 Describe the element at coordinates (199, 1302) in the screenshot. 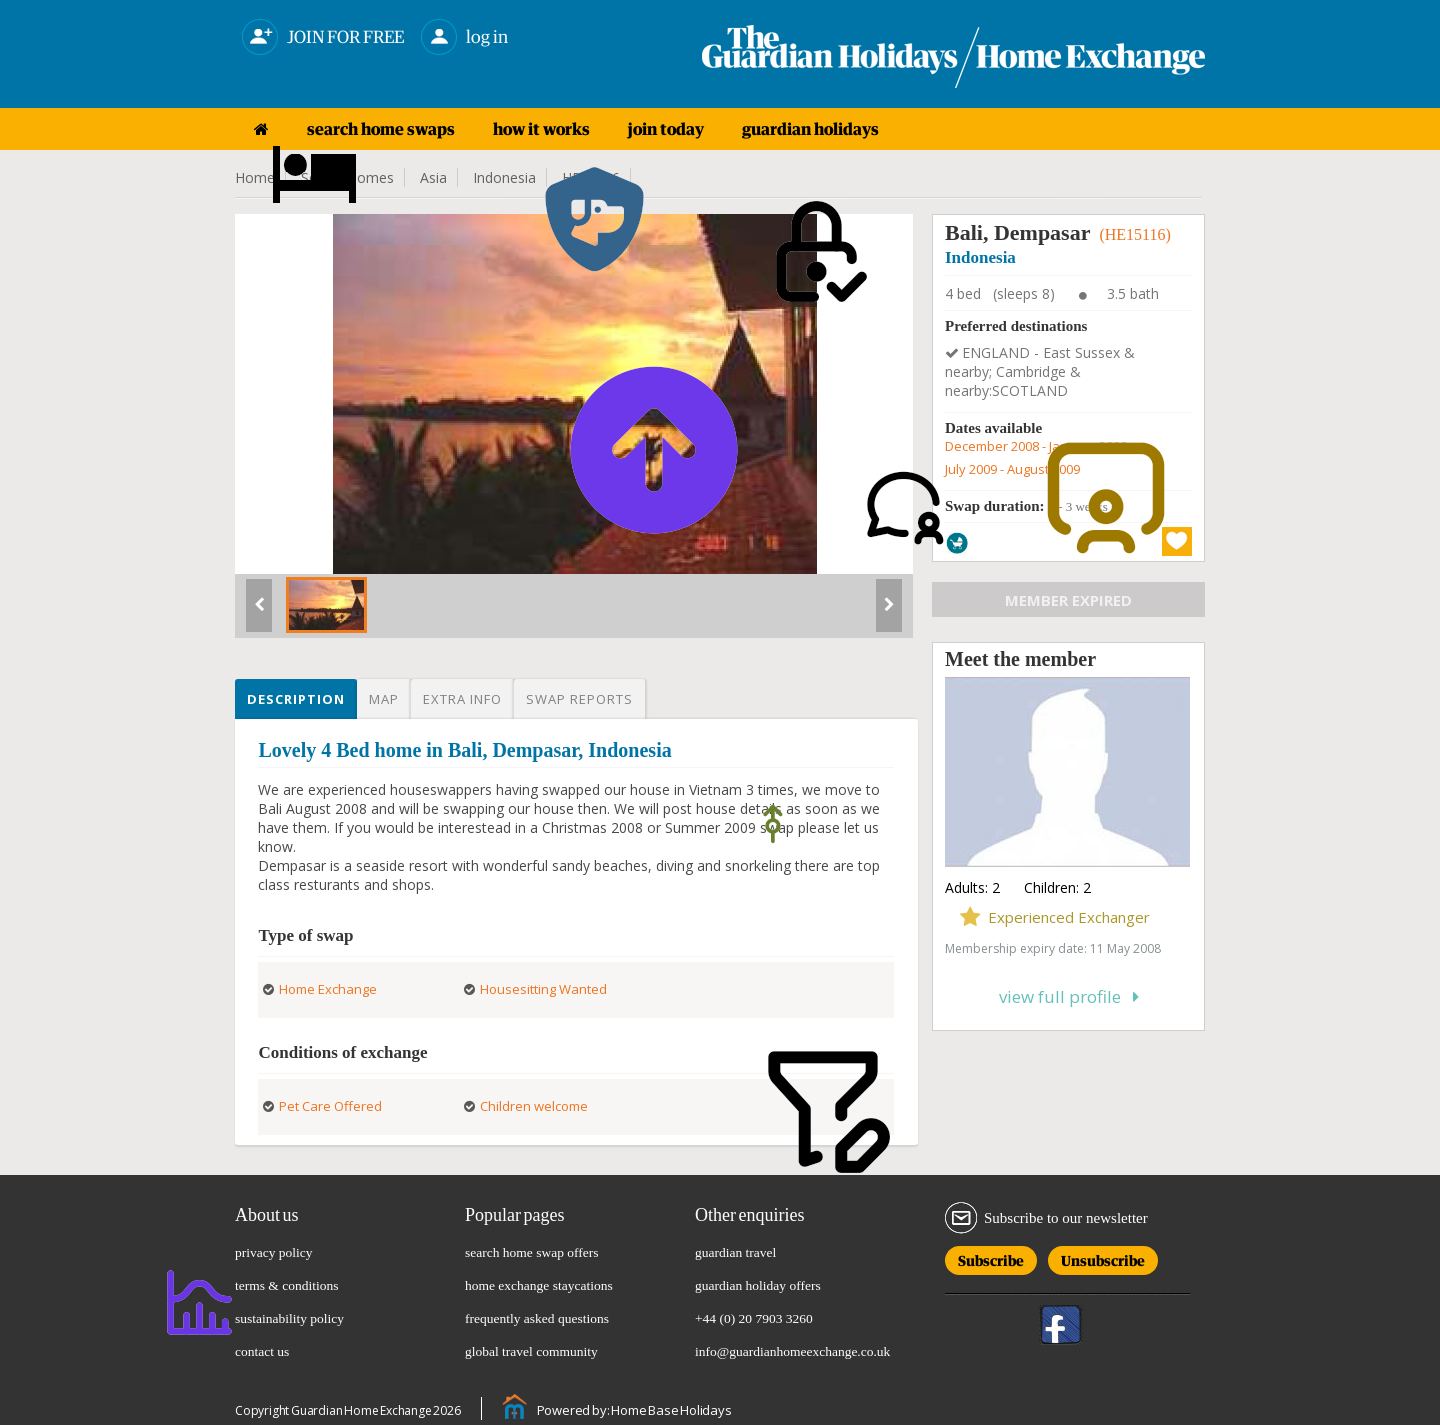

I see `view histogram or distribution chart` at that location.